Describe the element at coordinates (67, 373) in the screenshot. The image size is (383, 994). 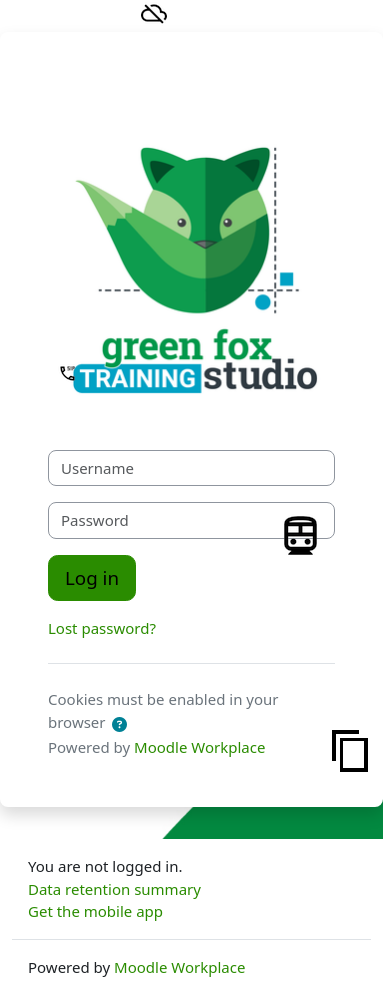
I see `make a SIP (internet-based) phone call` at that location.